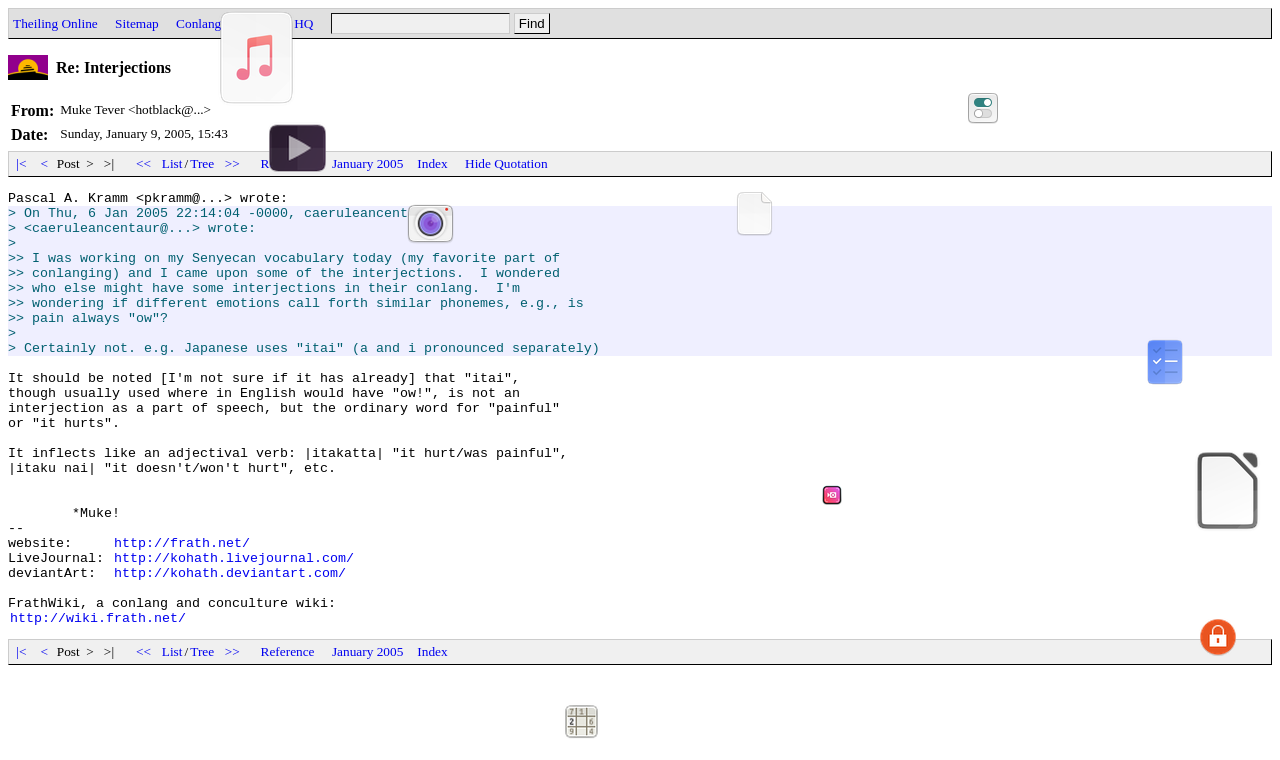 The width and height of the screenshot is (1280, 760). Describe the element at coordinates (983, 108) in the screenshot. I see `open desktop preferences or settings` at that location.